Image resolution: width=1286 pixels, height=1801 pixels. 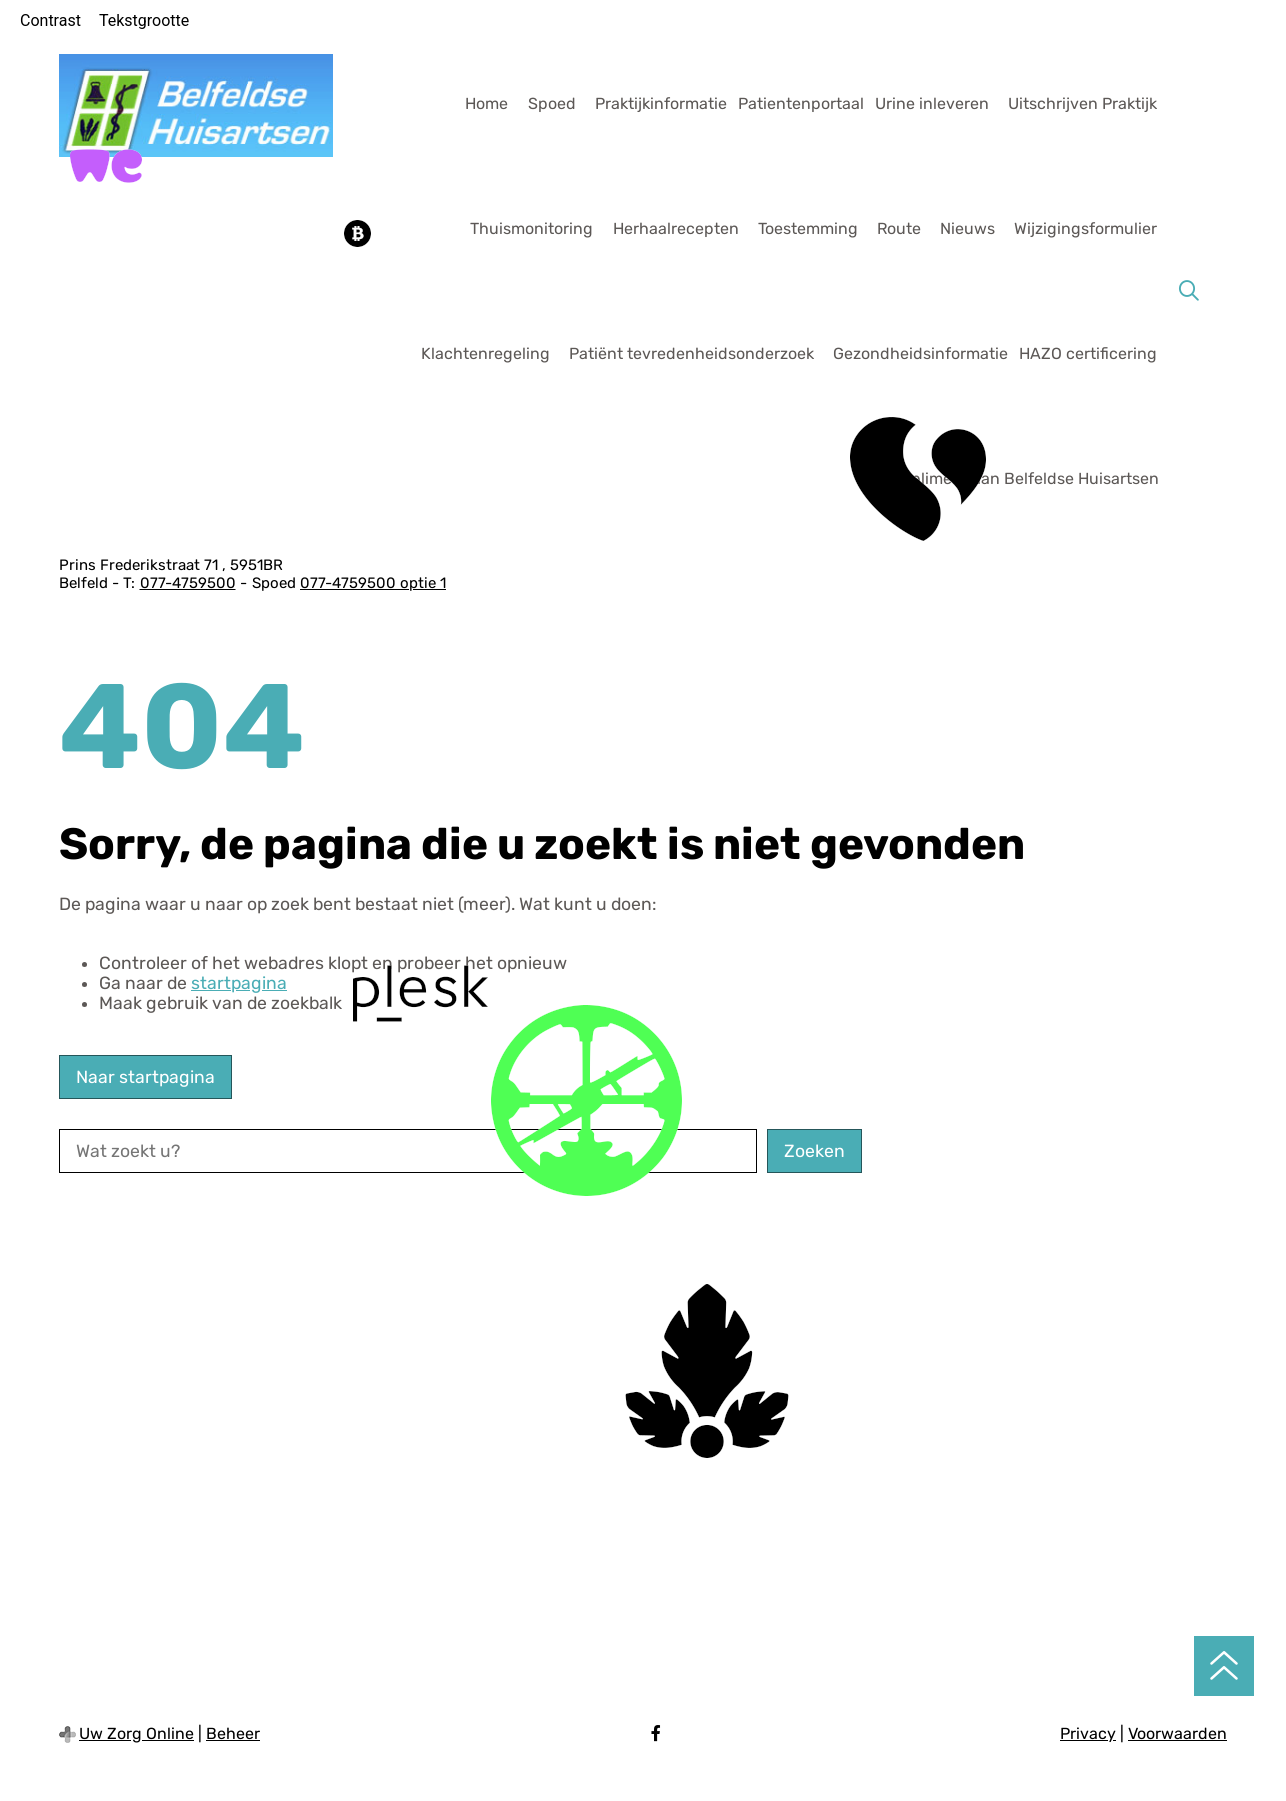 I want to click on plesk web hosting control panel logo, so click(x=420, y=993).